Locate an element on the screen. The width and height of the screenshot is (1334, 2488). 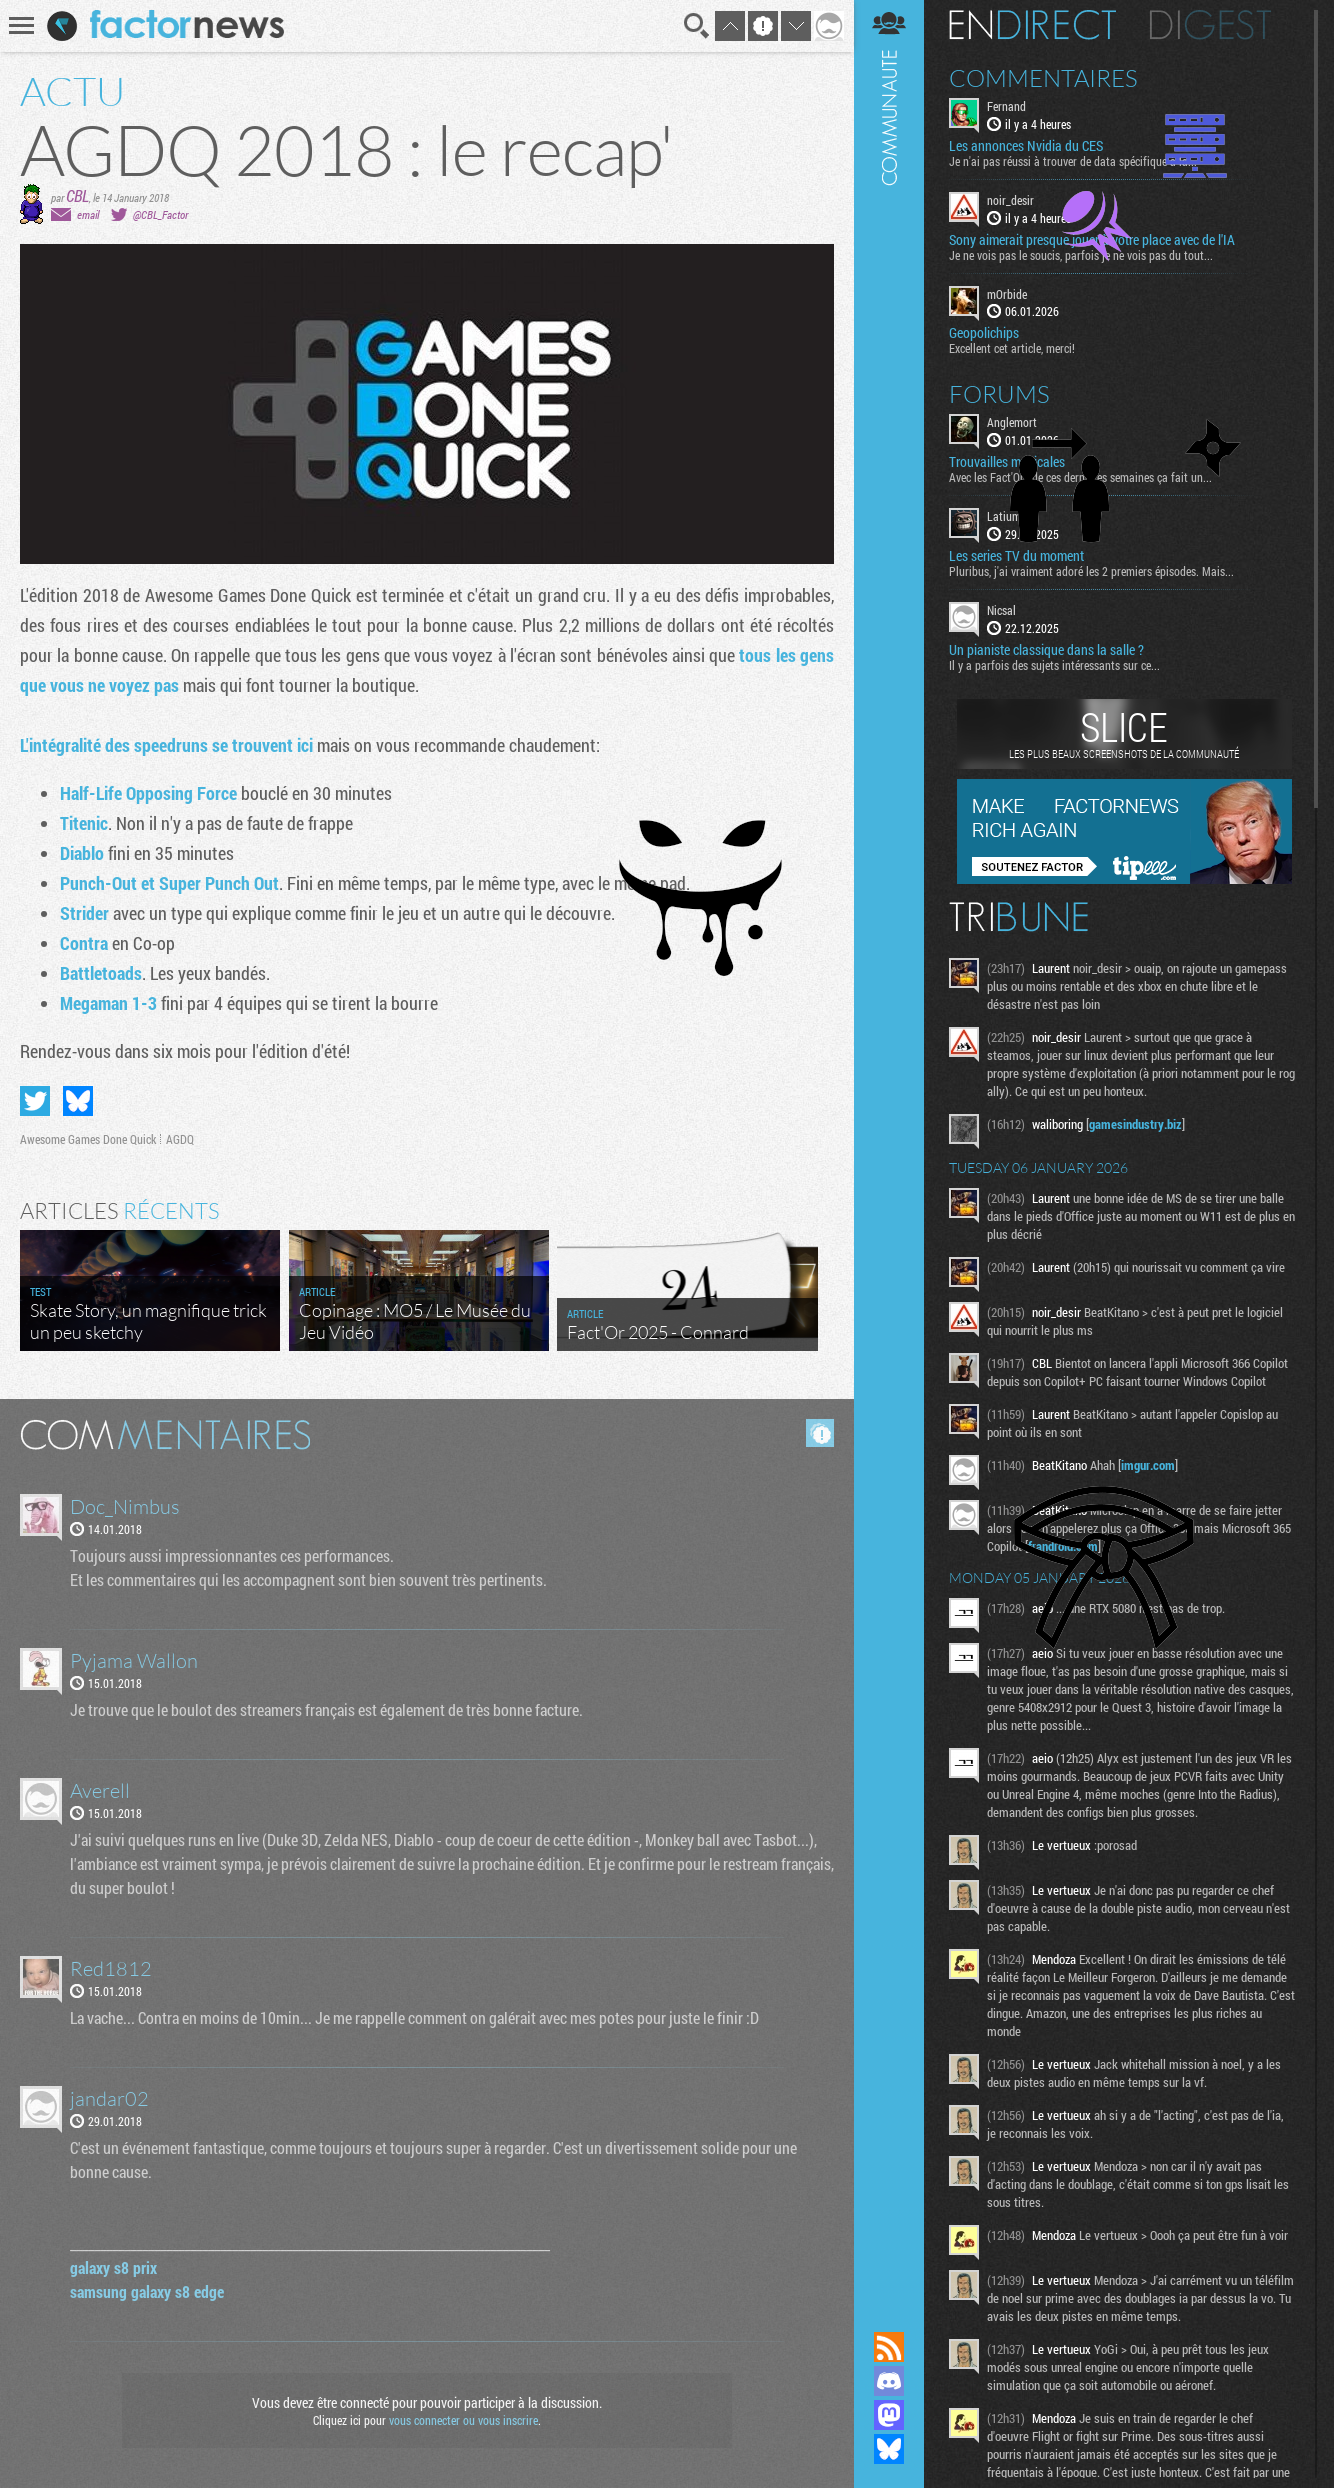
skip to the next player's turn is located at coordinates (1059, 486).